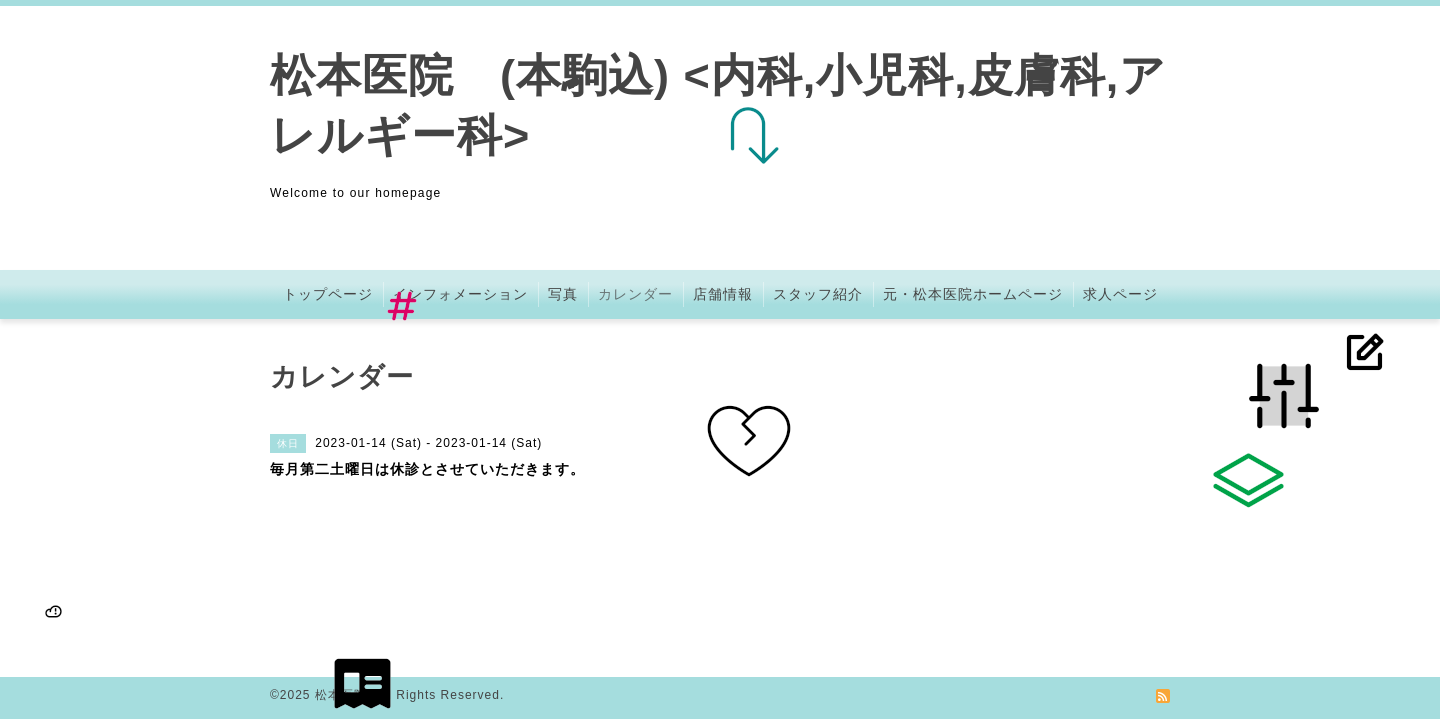 Image resolution: width=1440 pixels, height=720 pixels. What do you see at coordinates (402, 306) in the screenshot?
I see `add or search hashtags` at bounding box center [402, 306].